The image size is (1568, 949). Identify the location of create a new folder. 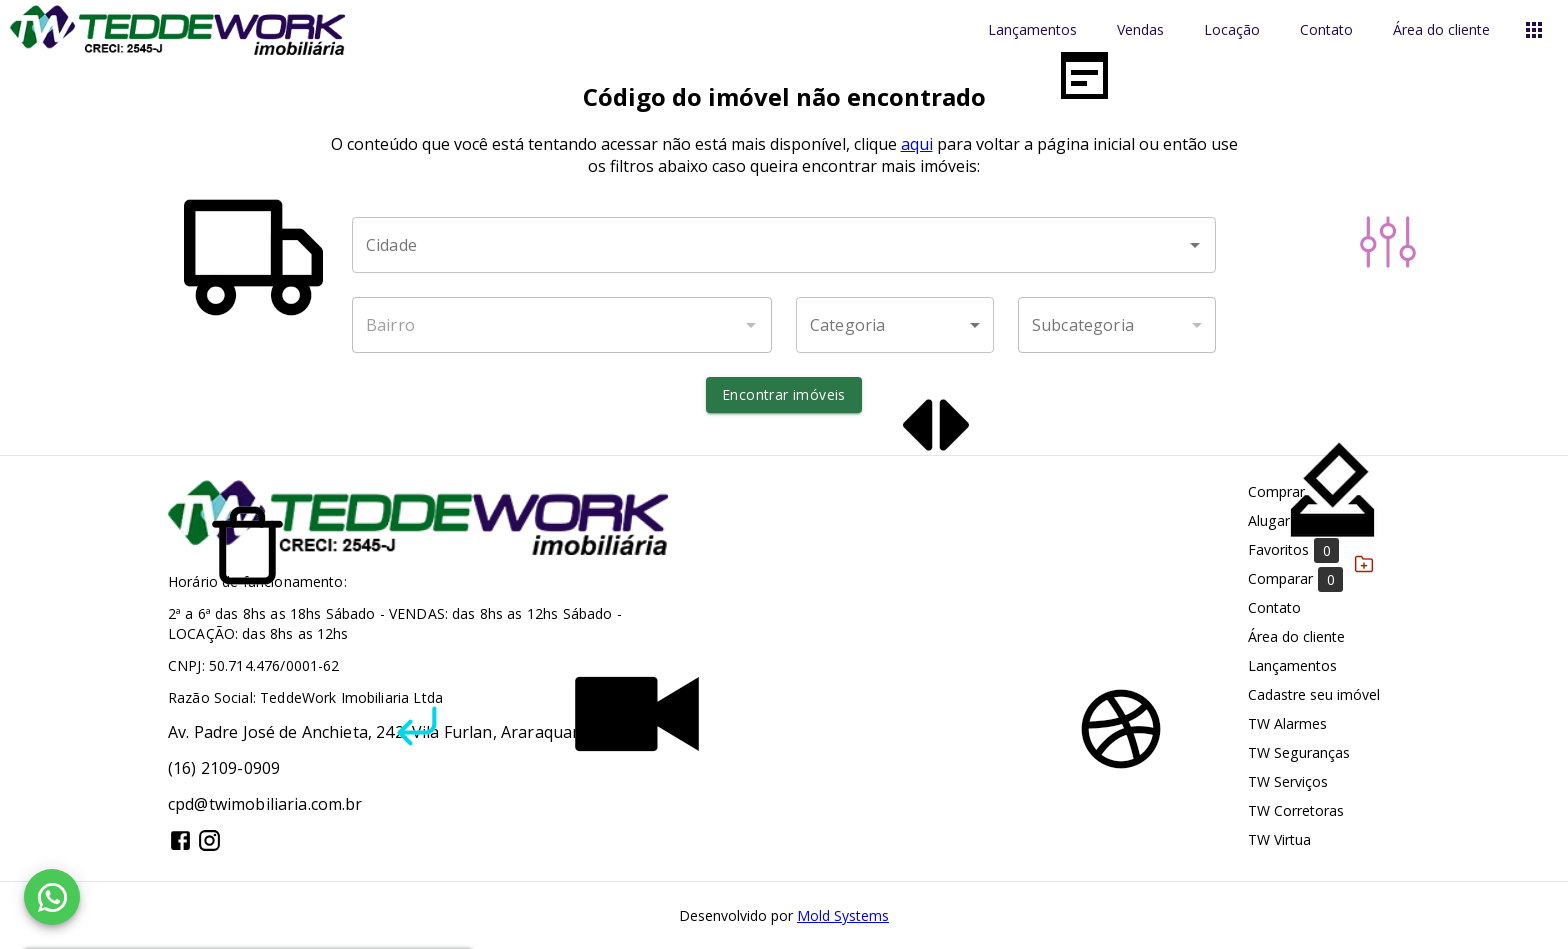
(1364, 564).